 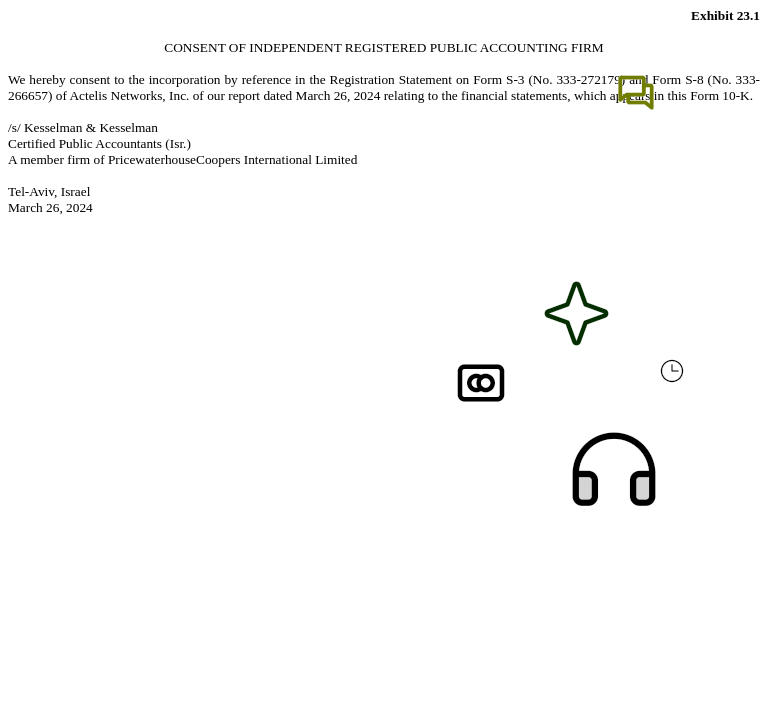 What do you see at coordinates (614, 474) in the screenshot?
I see `access audio or music playback` at bounding box center [614, 474].